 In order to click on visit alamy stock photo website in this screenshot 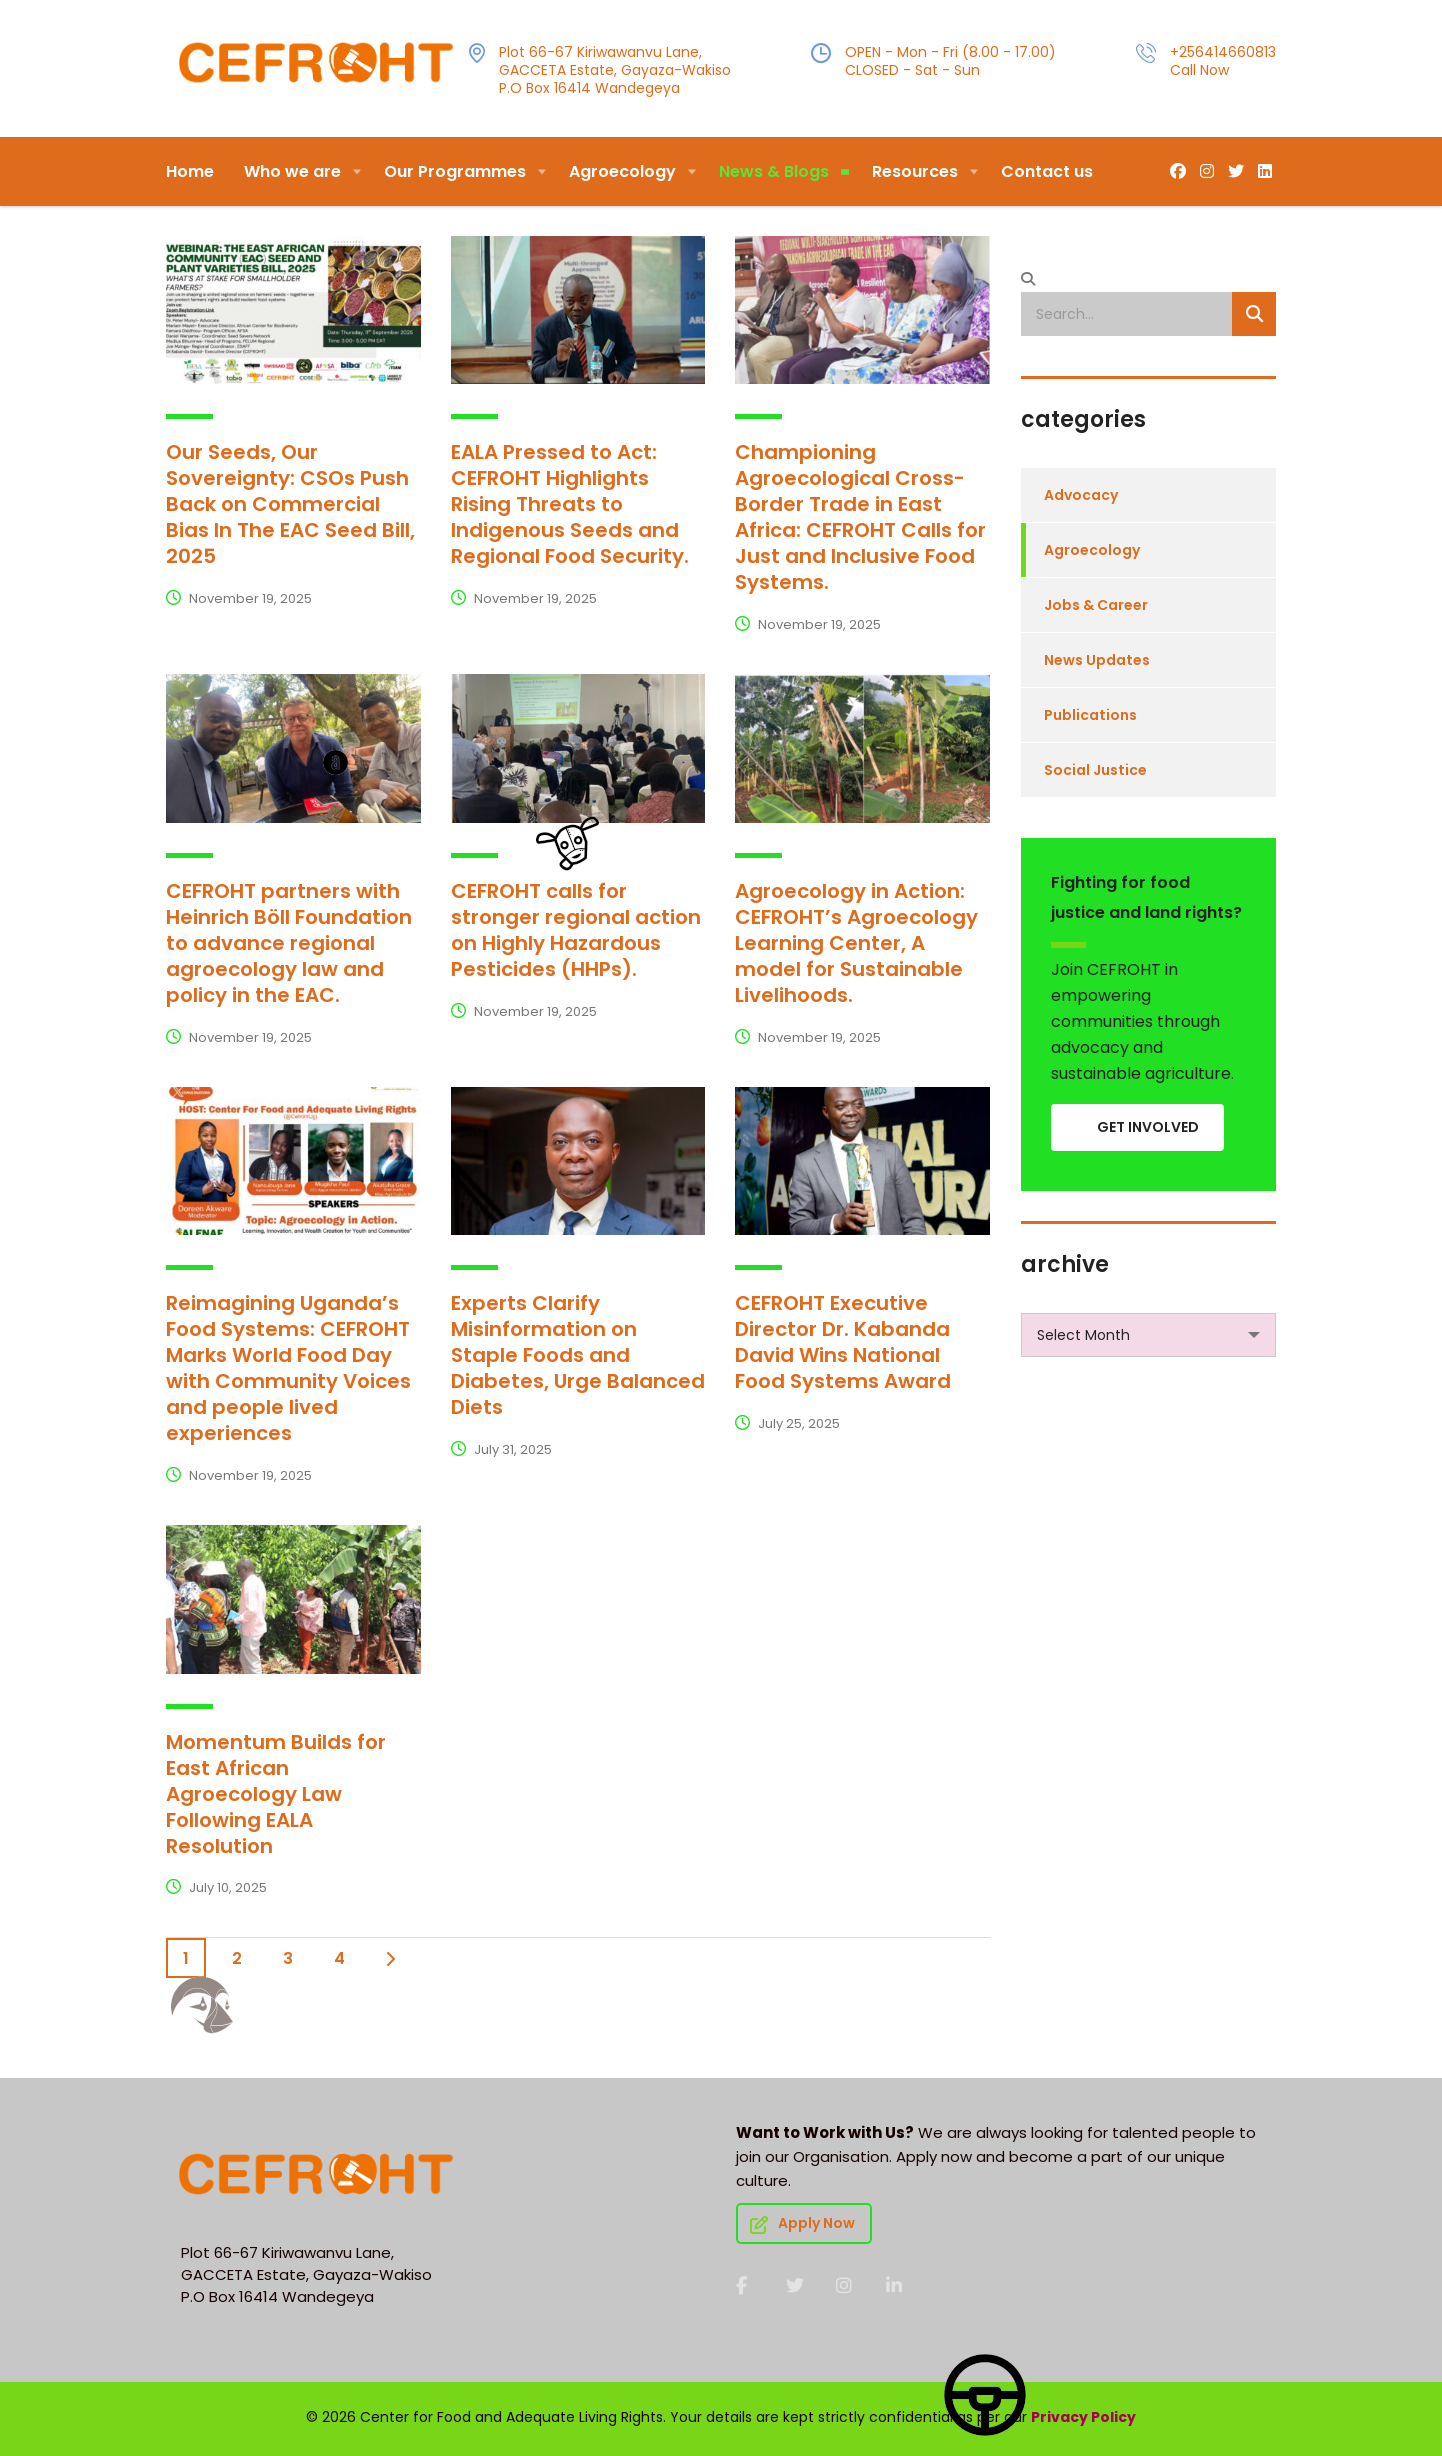, I will do `click(335, 762)`.